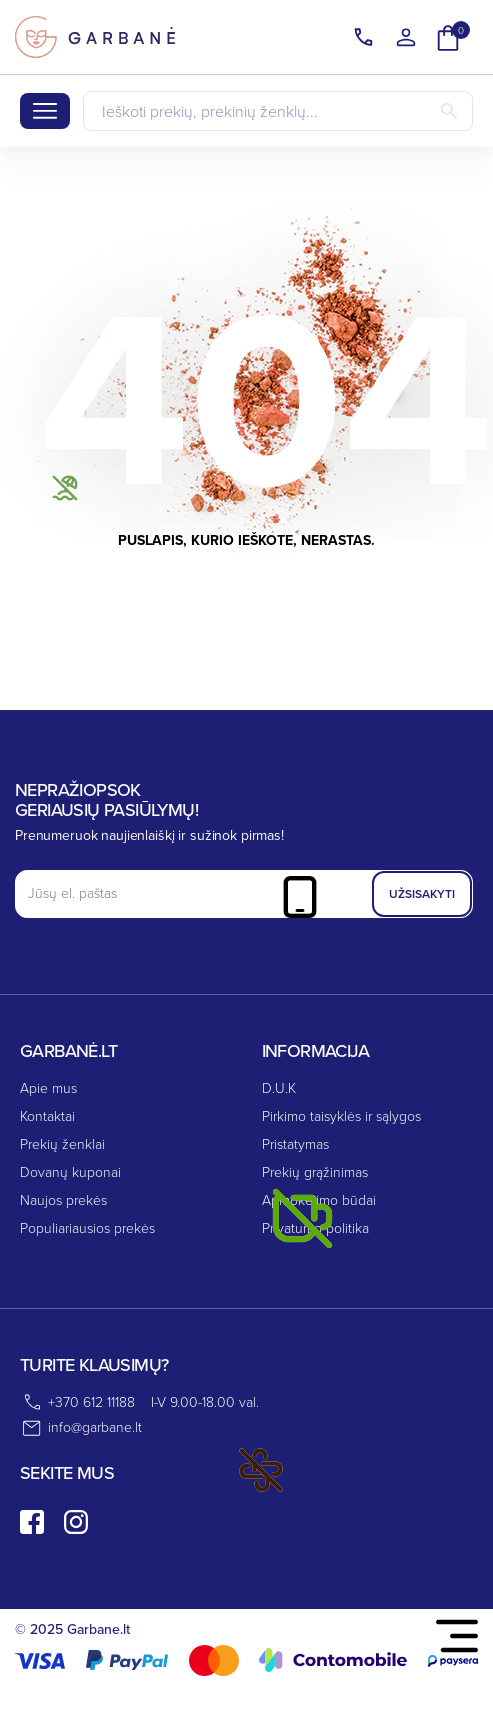 The width and height of the screenshot is (493, 1717). Describe the element at coordinates (302, 1218) in the screenshot. I see `no beverages allowed` at that location.